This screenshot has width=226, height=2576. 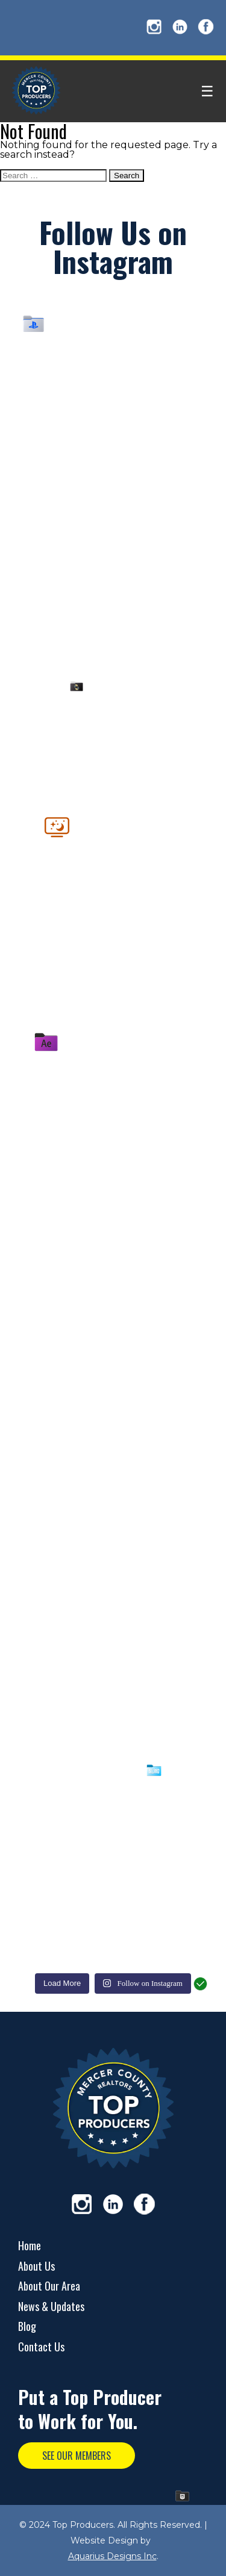 I want to click on folder containing Blizzard games or files, so click(x=154, y=1770).